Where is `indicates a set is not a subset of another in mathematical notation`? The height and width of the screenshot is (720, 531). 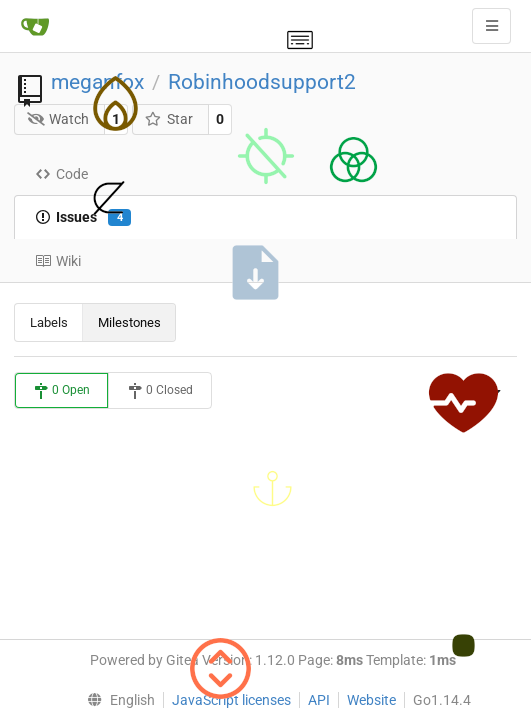
indicates a set is not a subset of another in mathematical notation is located at coordinates (109, 198).